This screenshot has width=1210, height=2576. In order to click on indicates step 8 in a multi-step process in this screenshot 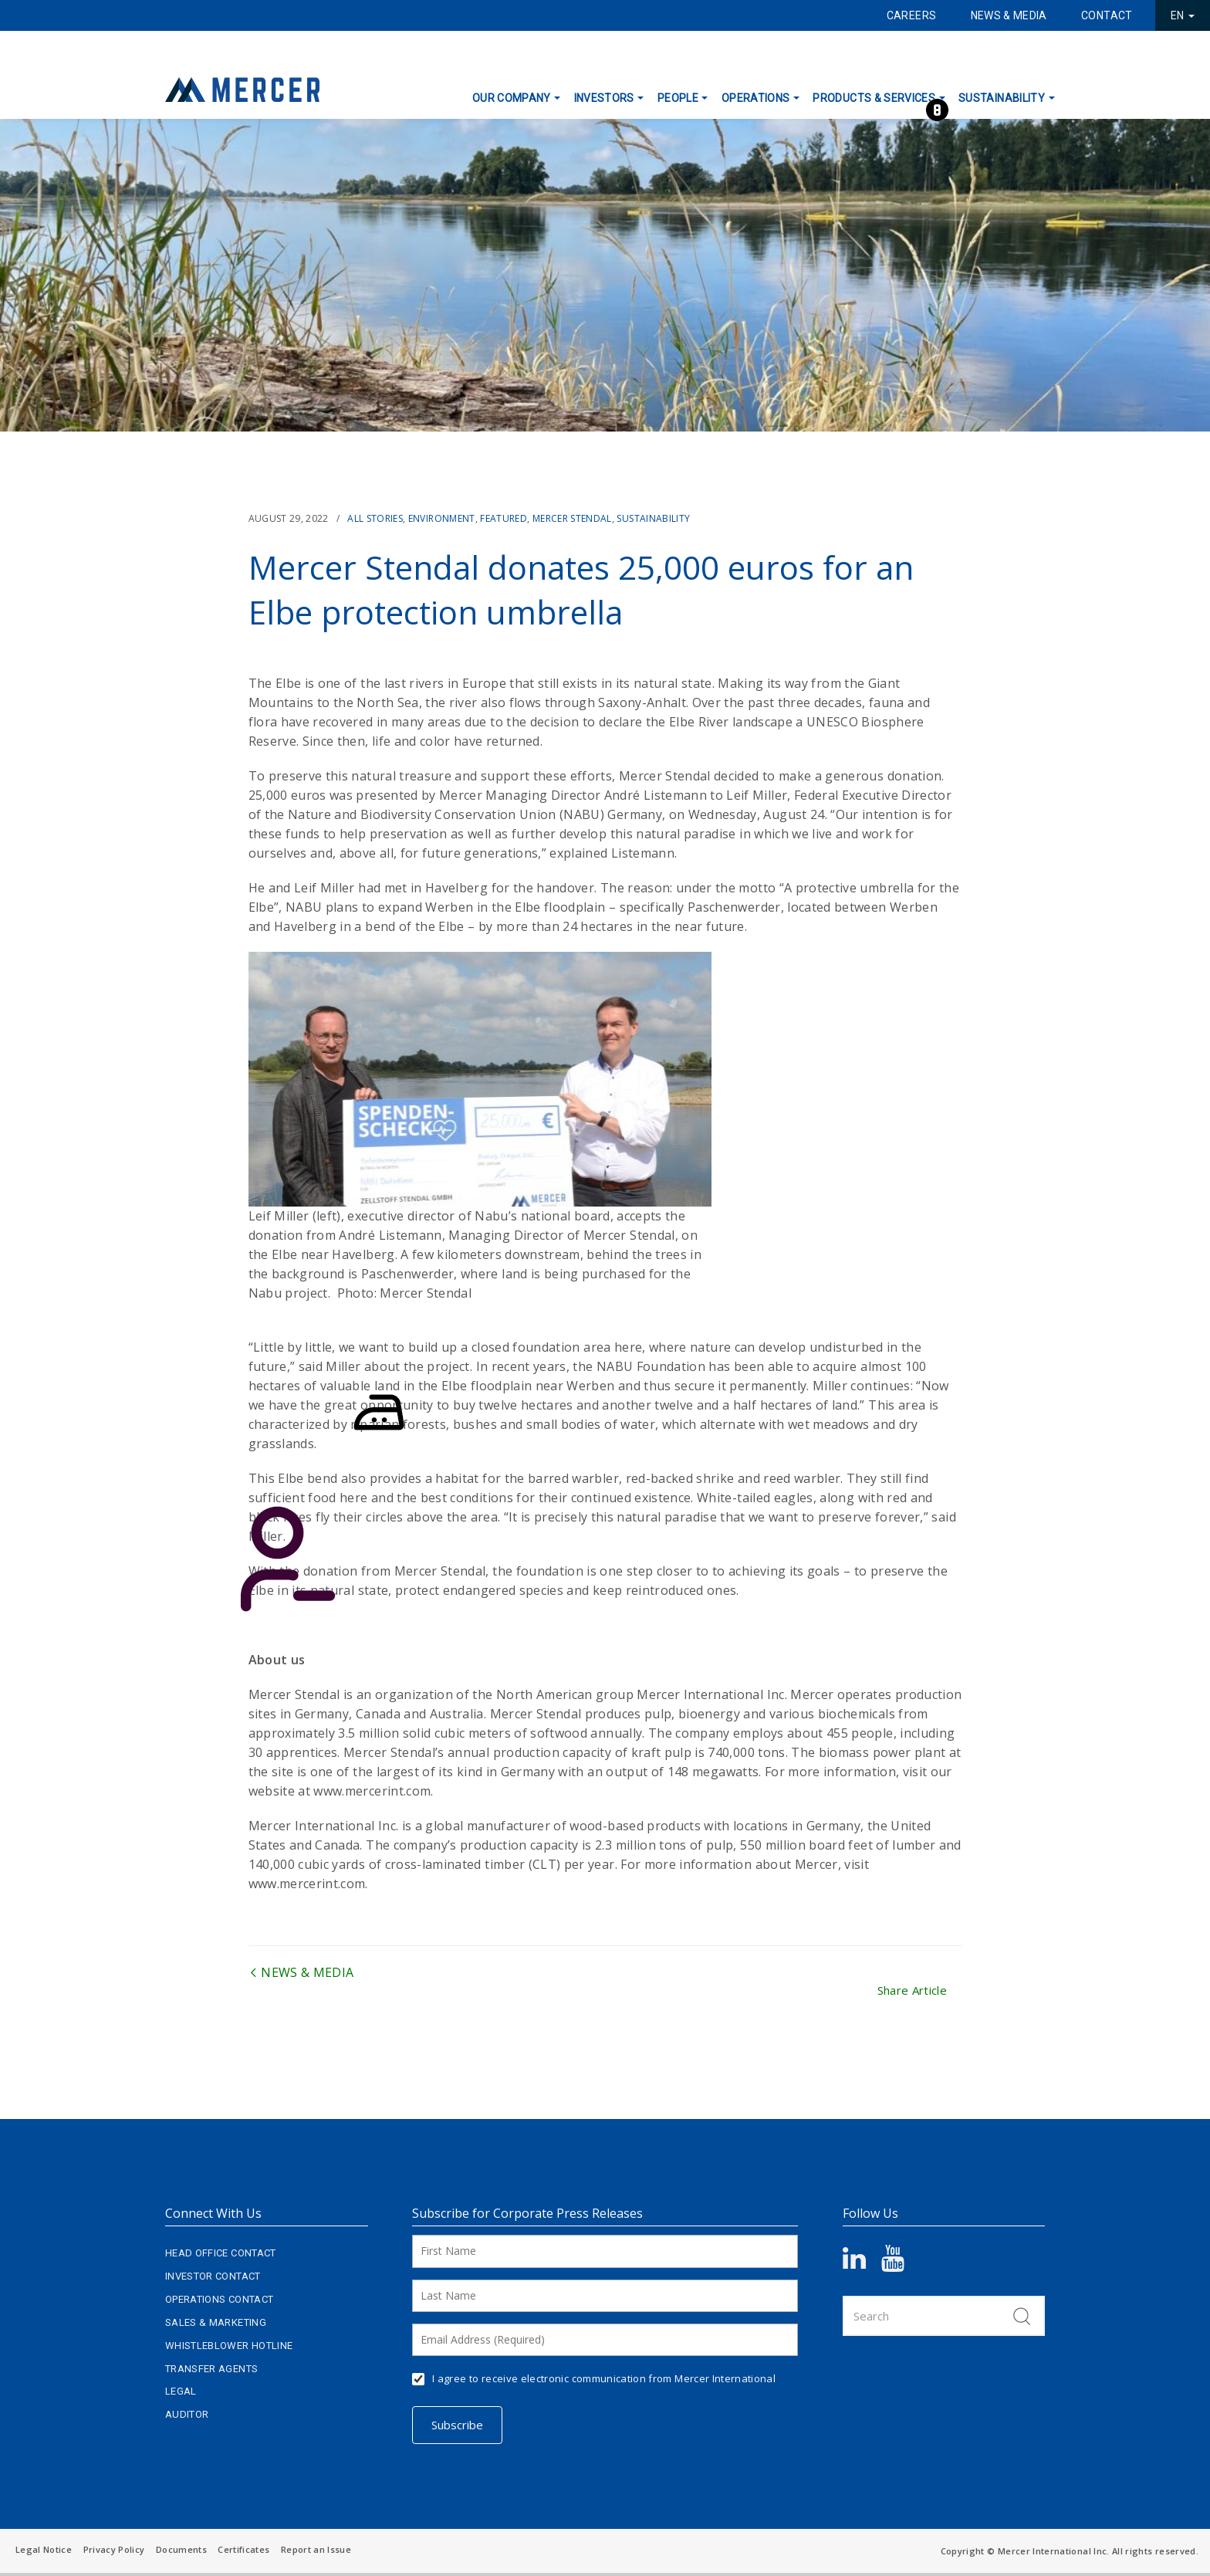, I will do `click(937, 110)`.